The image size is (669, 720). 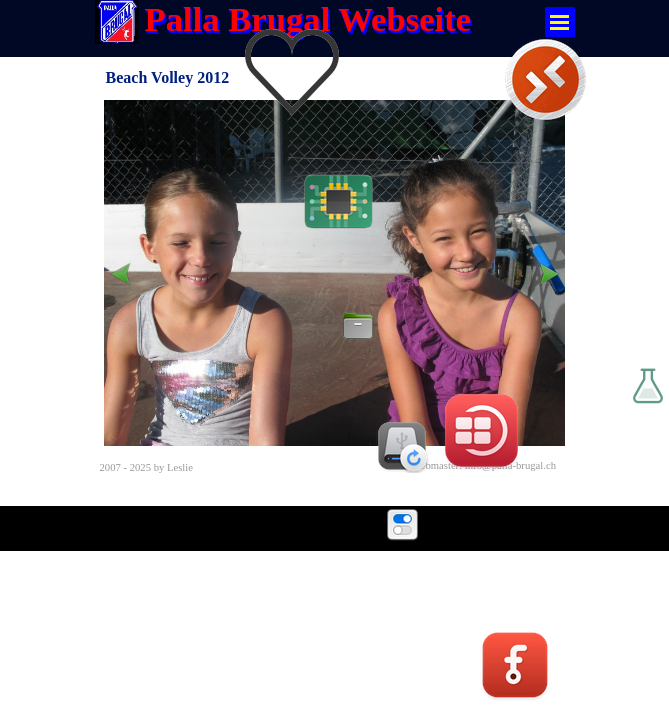 I want to click on open system tweaks or customization settings, so click(x=402, y=524).